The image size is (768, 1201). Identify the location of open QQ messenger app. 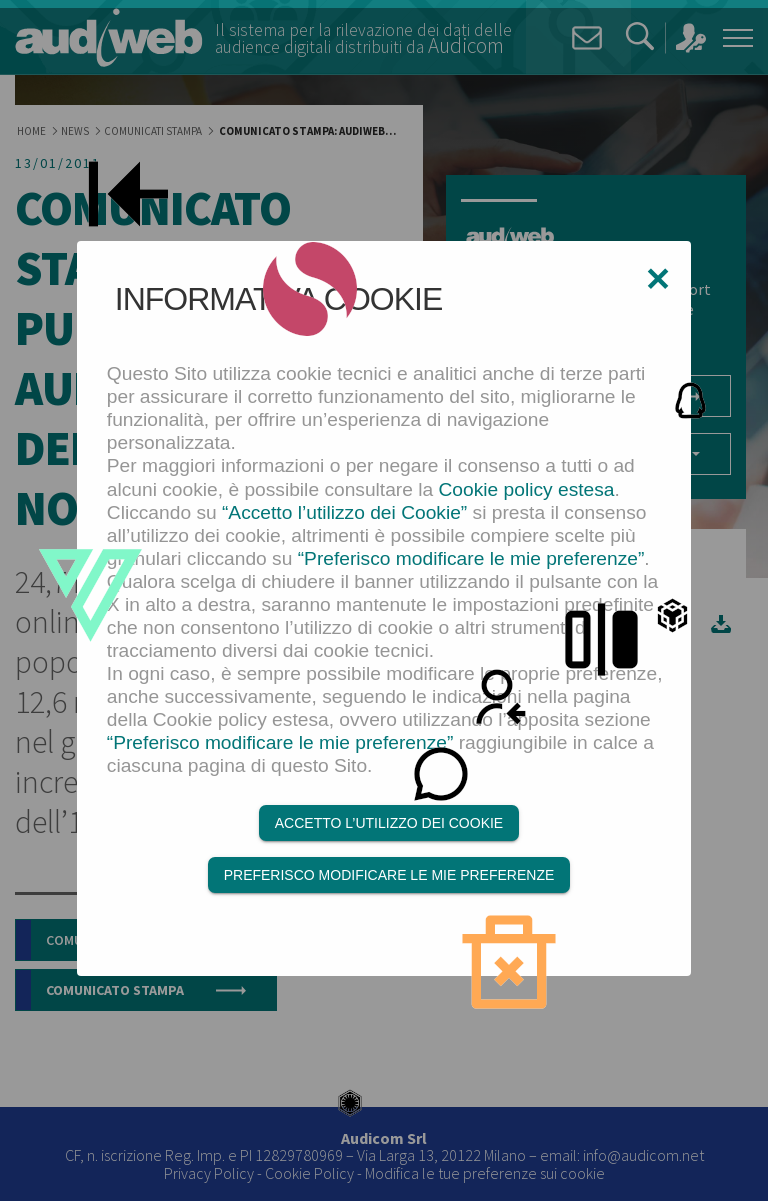
(690, 400).